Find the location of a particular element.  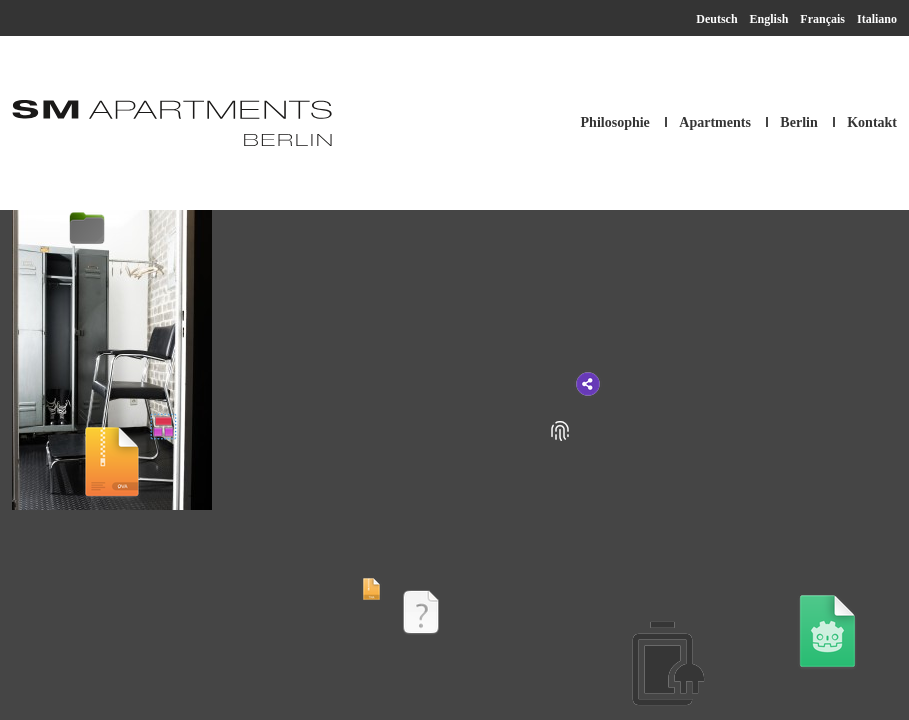

select all items in the current view is located at coordinates (163, 426).